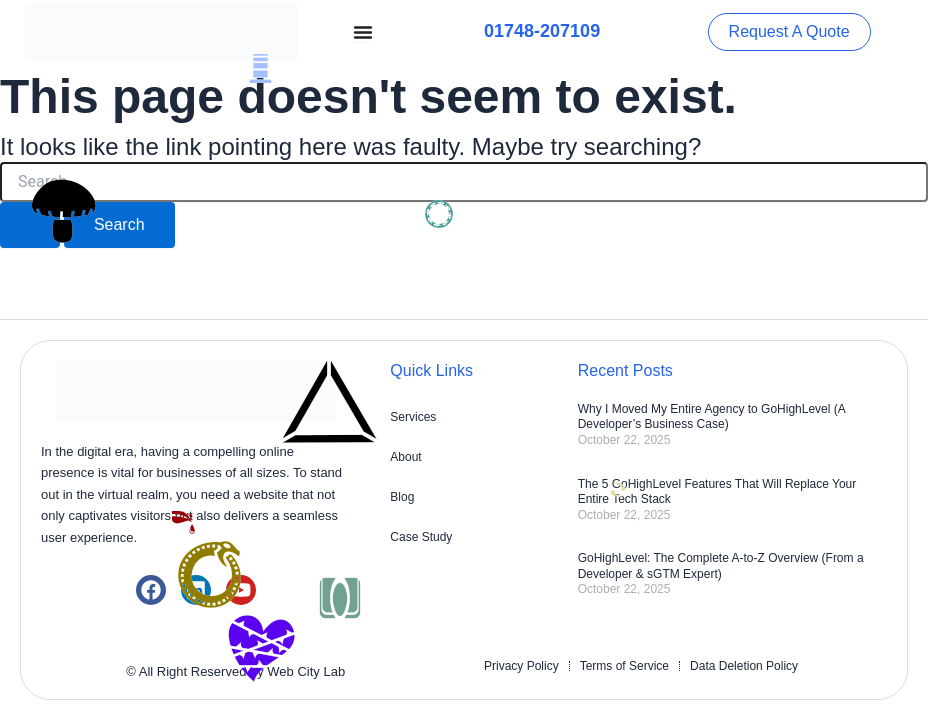 Image resolution: width=928 pixels, height=720 pixels. What do you see at coordinates (209, 574) in the screenshot?
I see `indicates infinite loop or cyclical process` at bounding box center [209, 574].